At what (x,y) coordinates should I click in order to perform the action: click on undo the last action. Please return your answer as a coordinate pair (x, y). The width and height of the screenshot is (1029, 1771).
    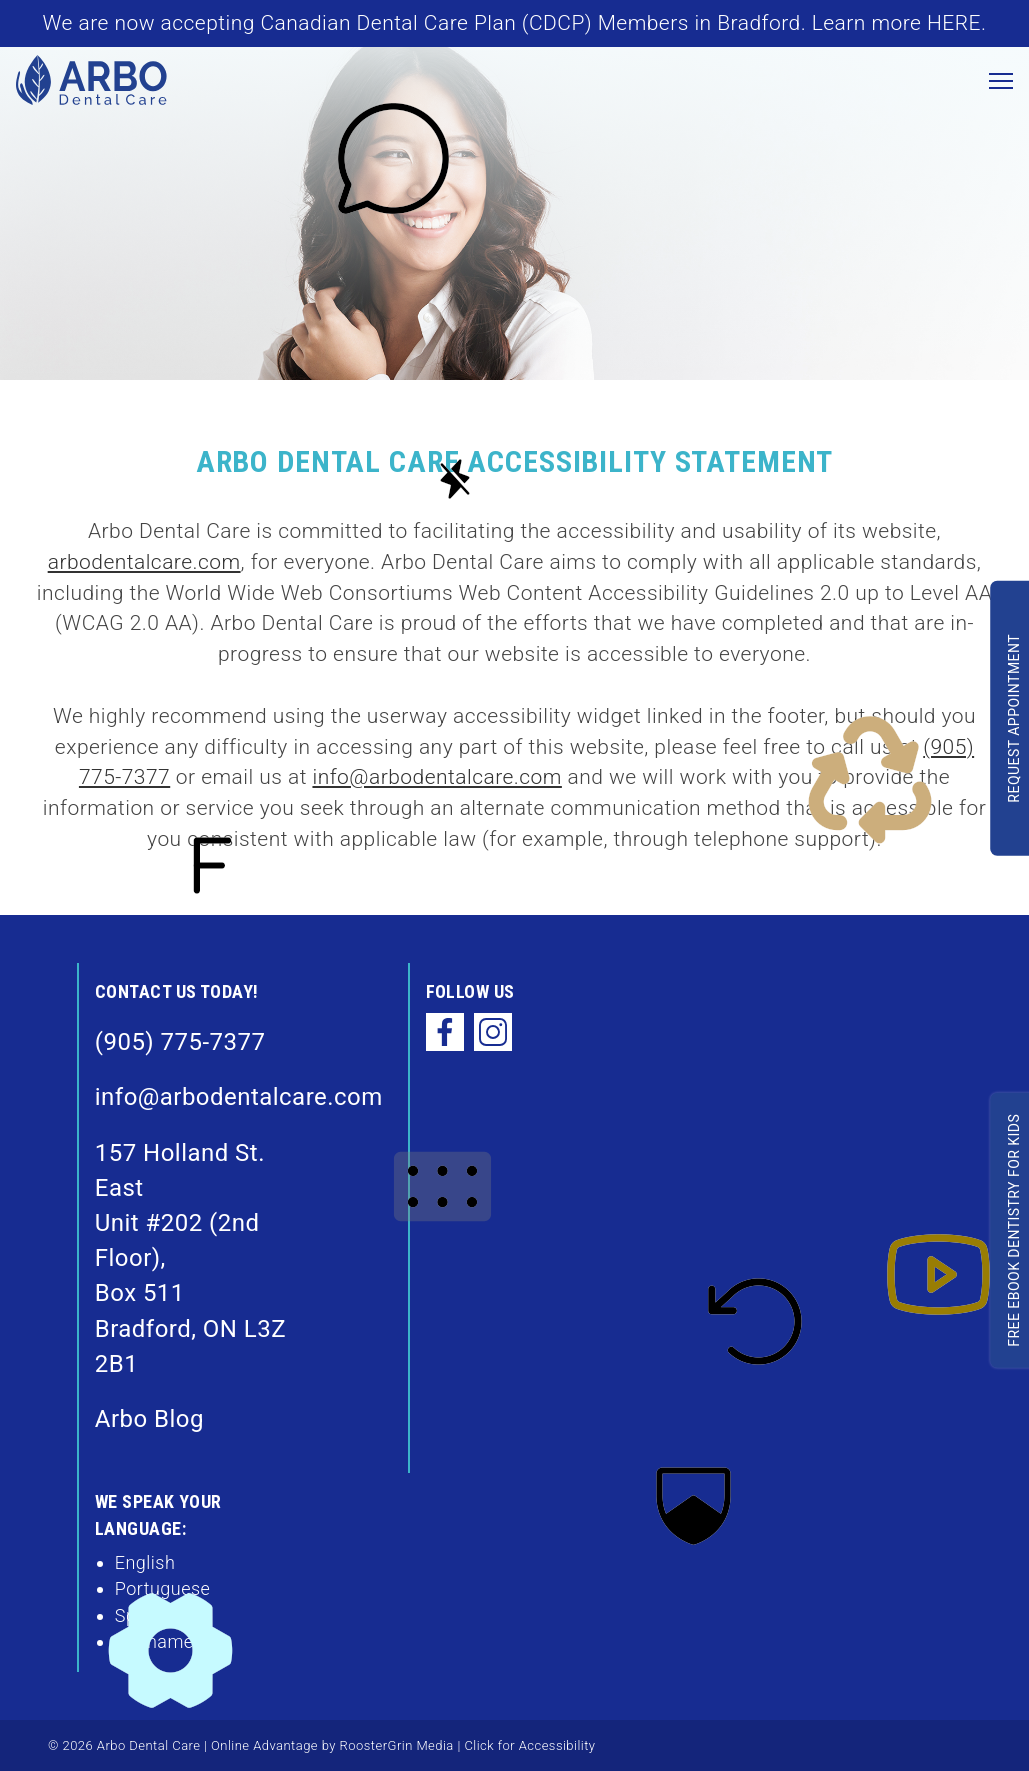
    Looking at the image, I should click on (758, 1321).